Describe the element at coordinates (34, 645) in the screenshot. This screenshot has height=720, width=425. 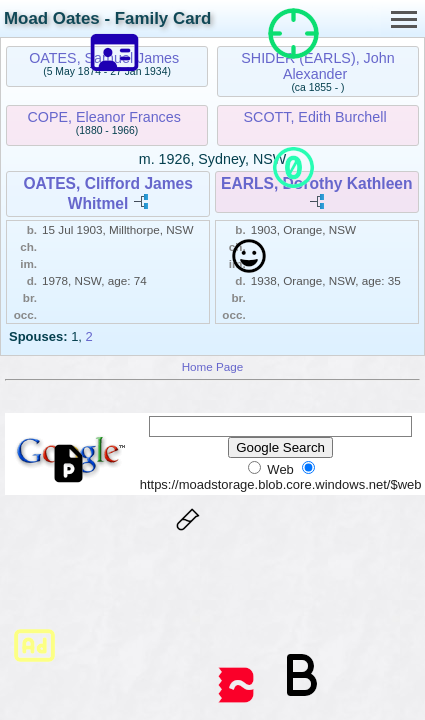
I see `indicates sponsored or advertising content` at that location.